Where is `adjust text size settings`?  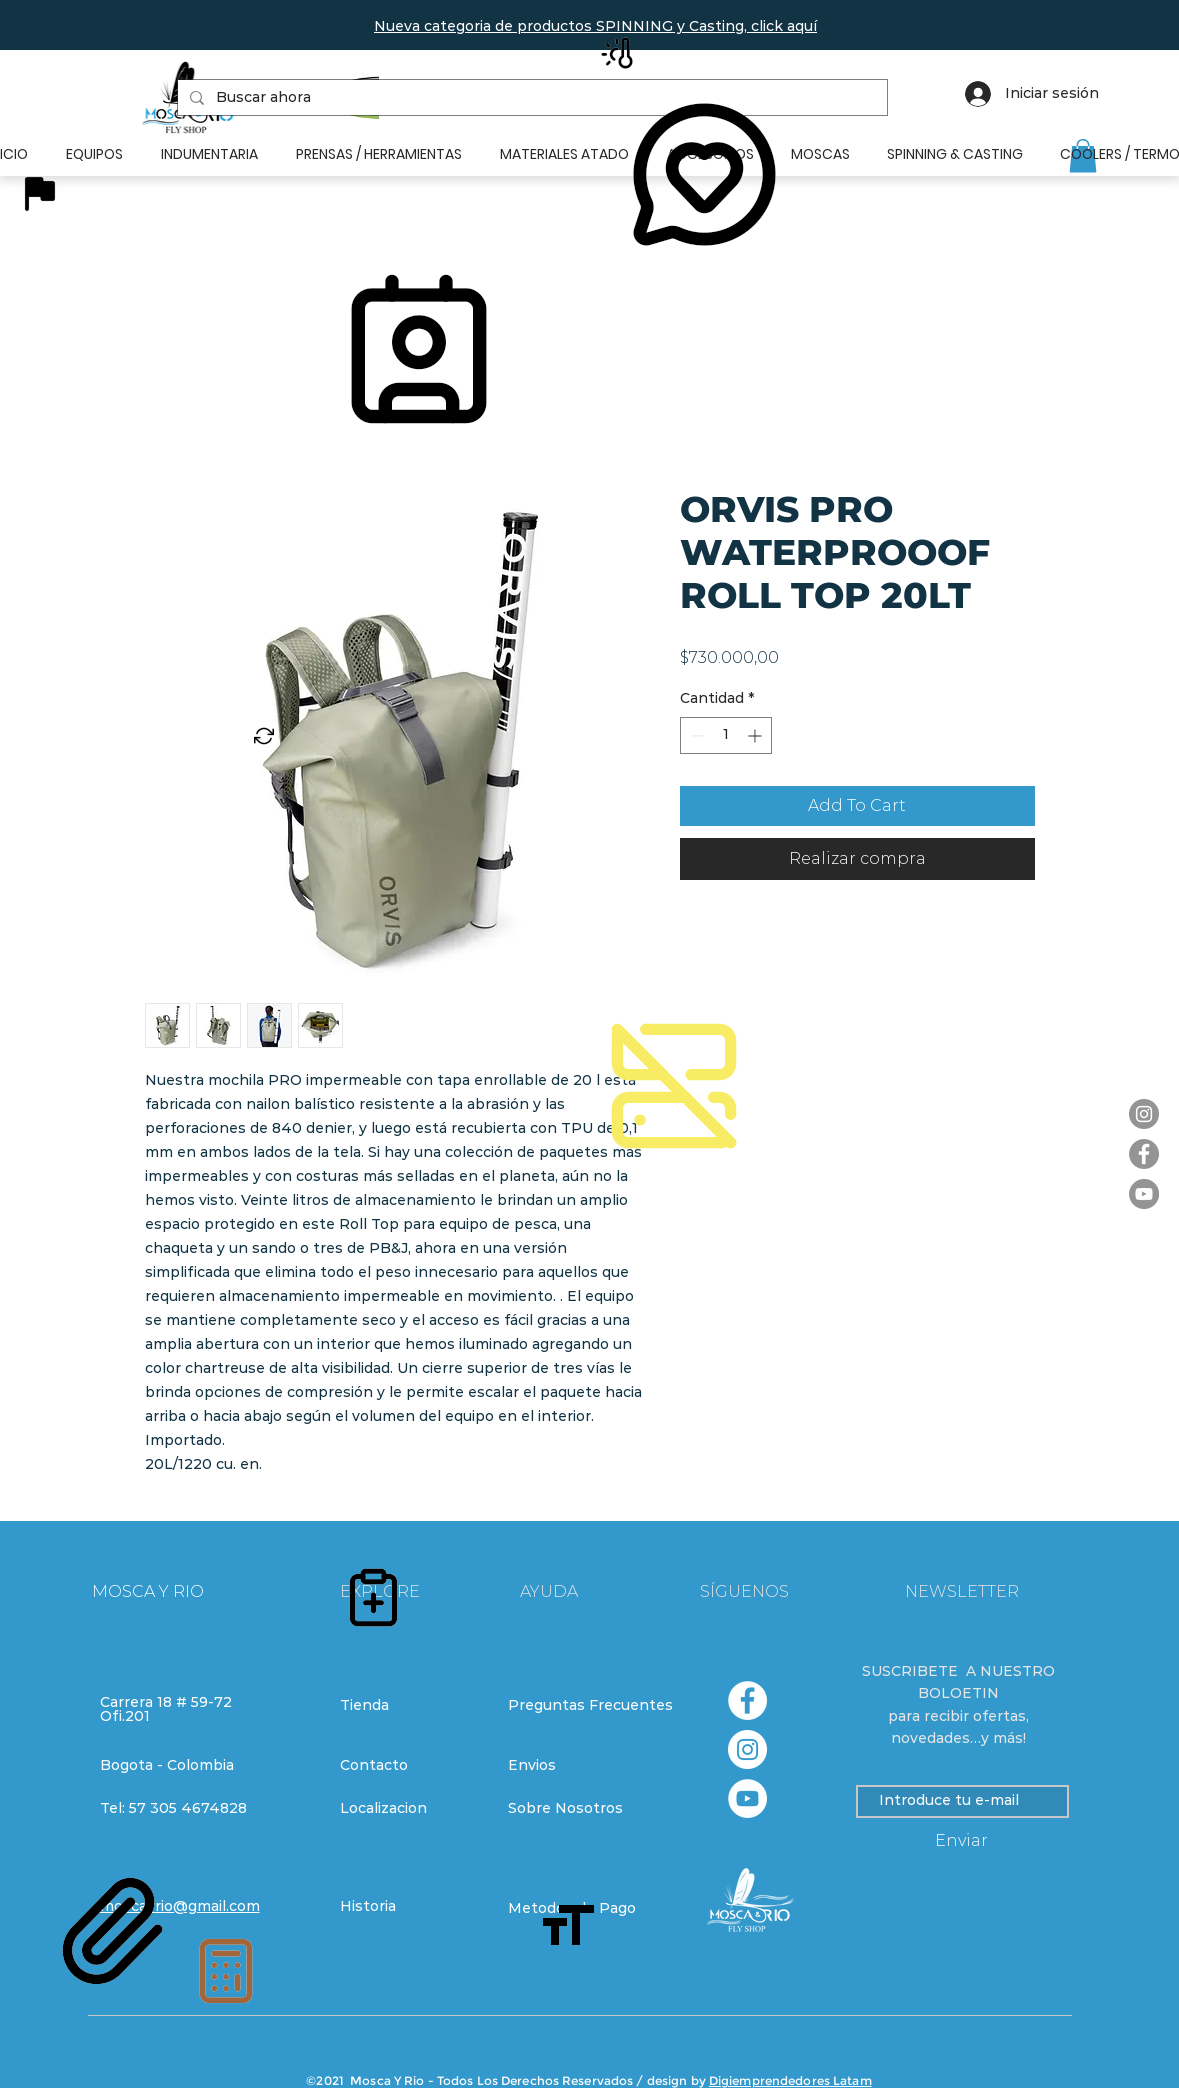 adjust text size settings is located at coordinates (567, 1926).